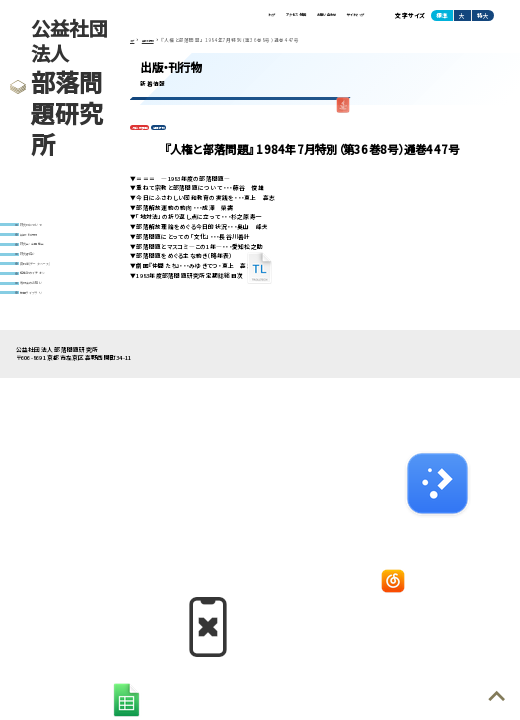  Describe the element at coordinates (126, 700) in the screenshot. I see `open a google sheets document` at that location.